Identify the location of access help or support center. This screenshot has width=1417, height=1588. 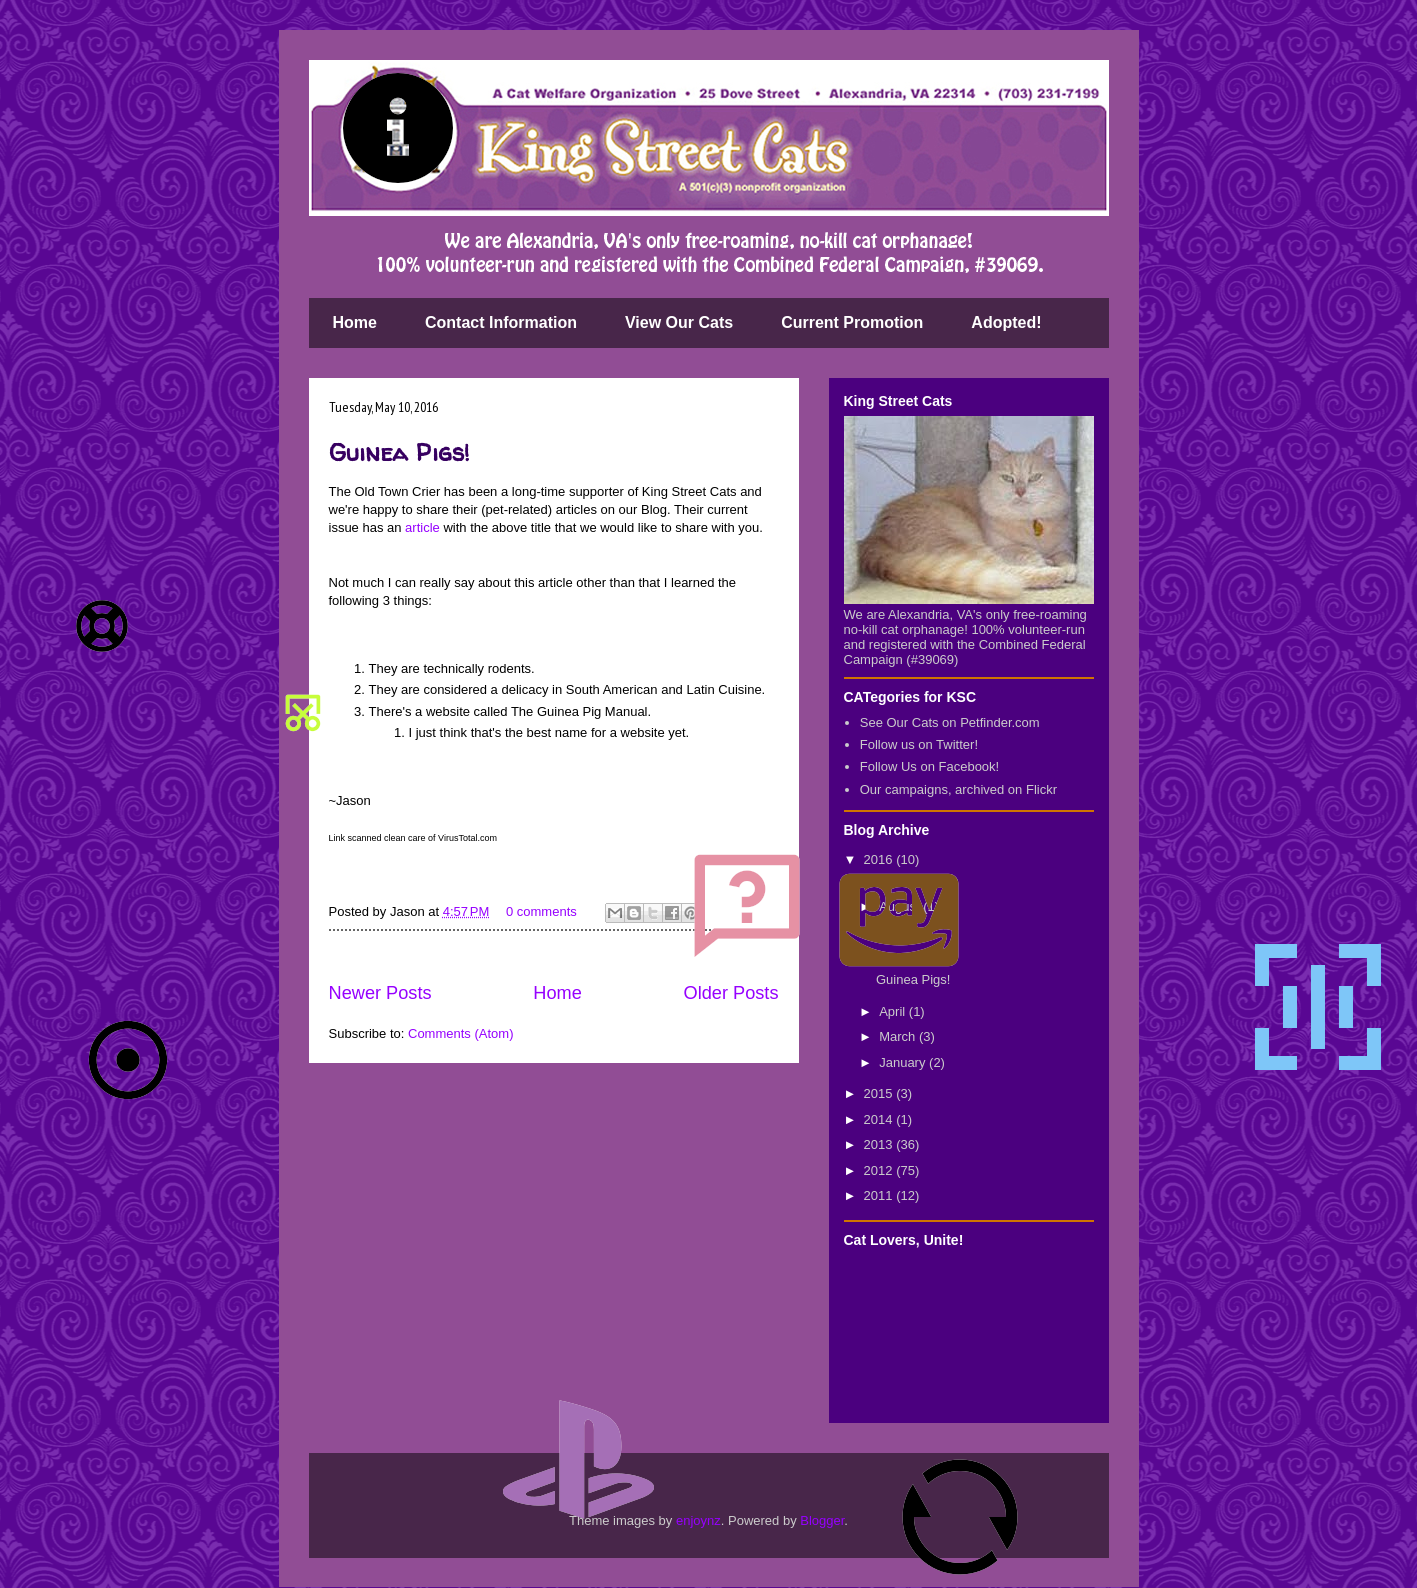
(102, 626).